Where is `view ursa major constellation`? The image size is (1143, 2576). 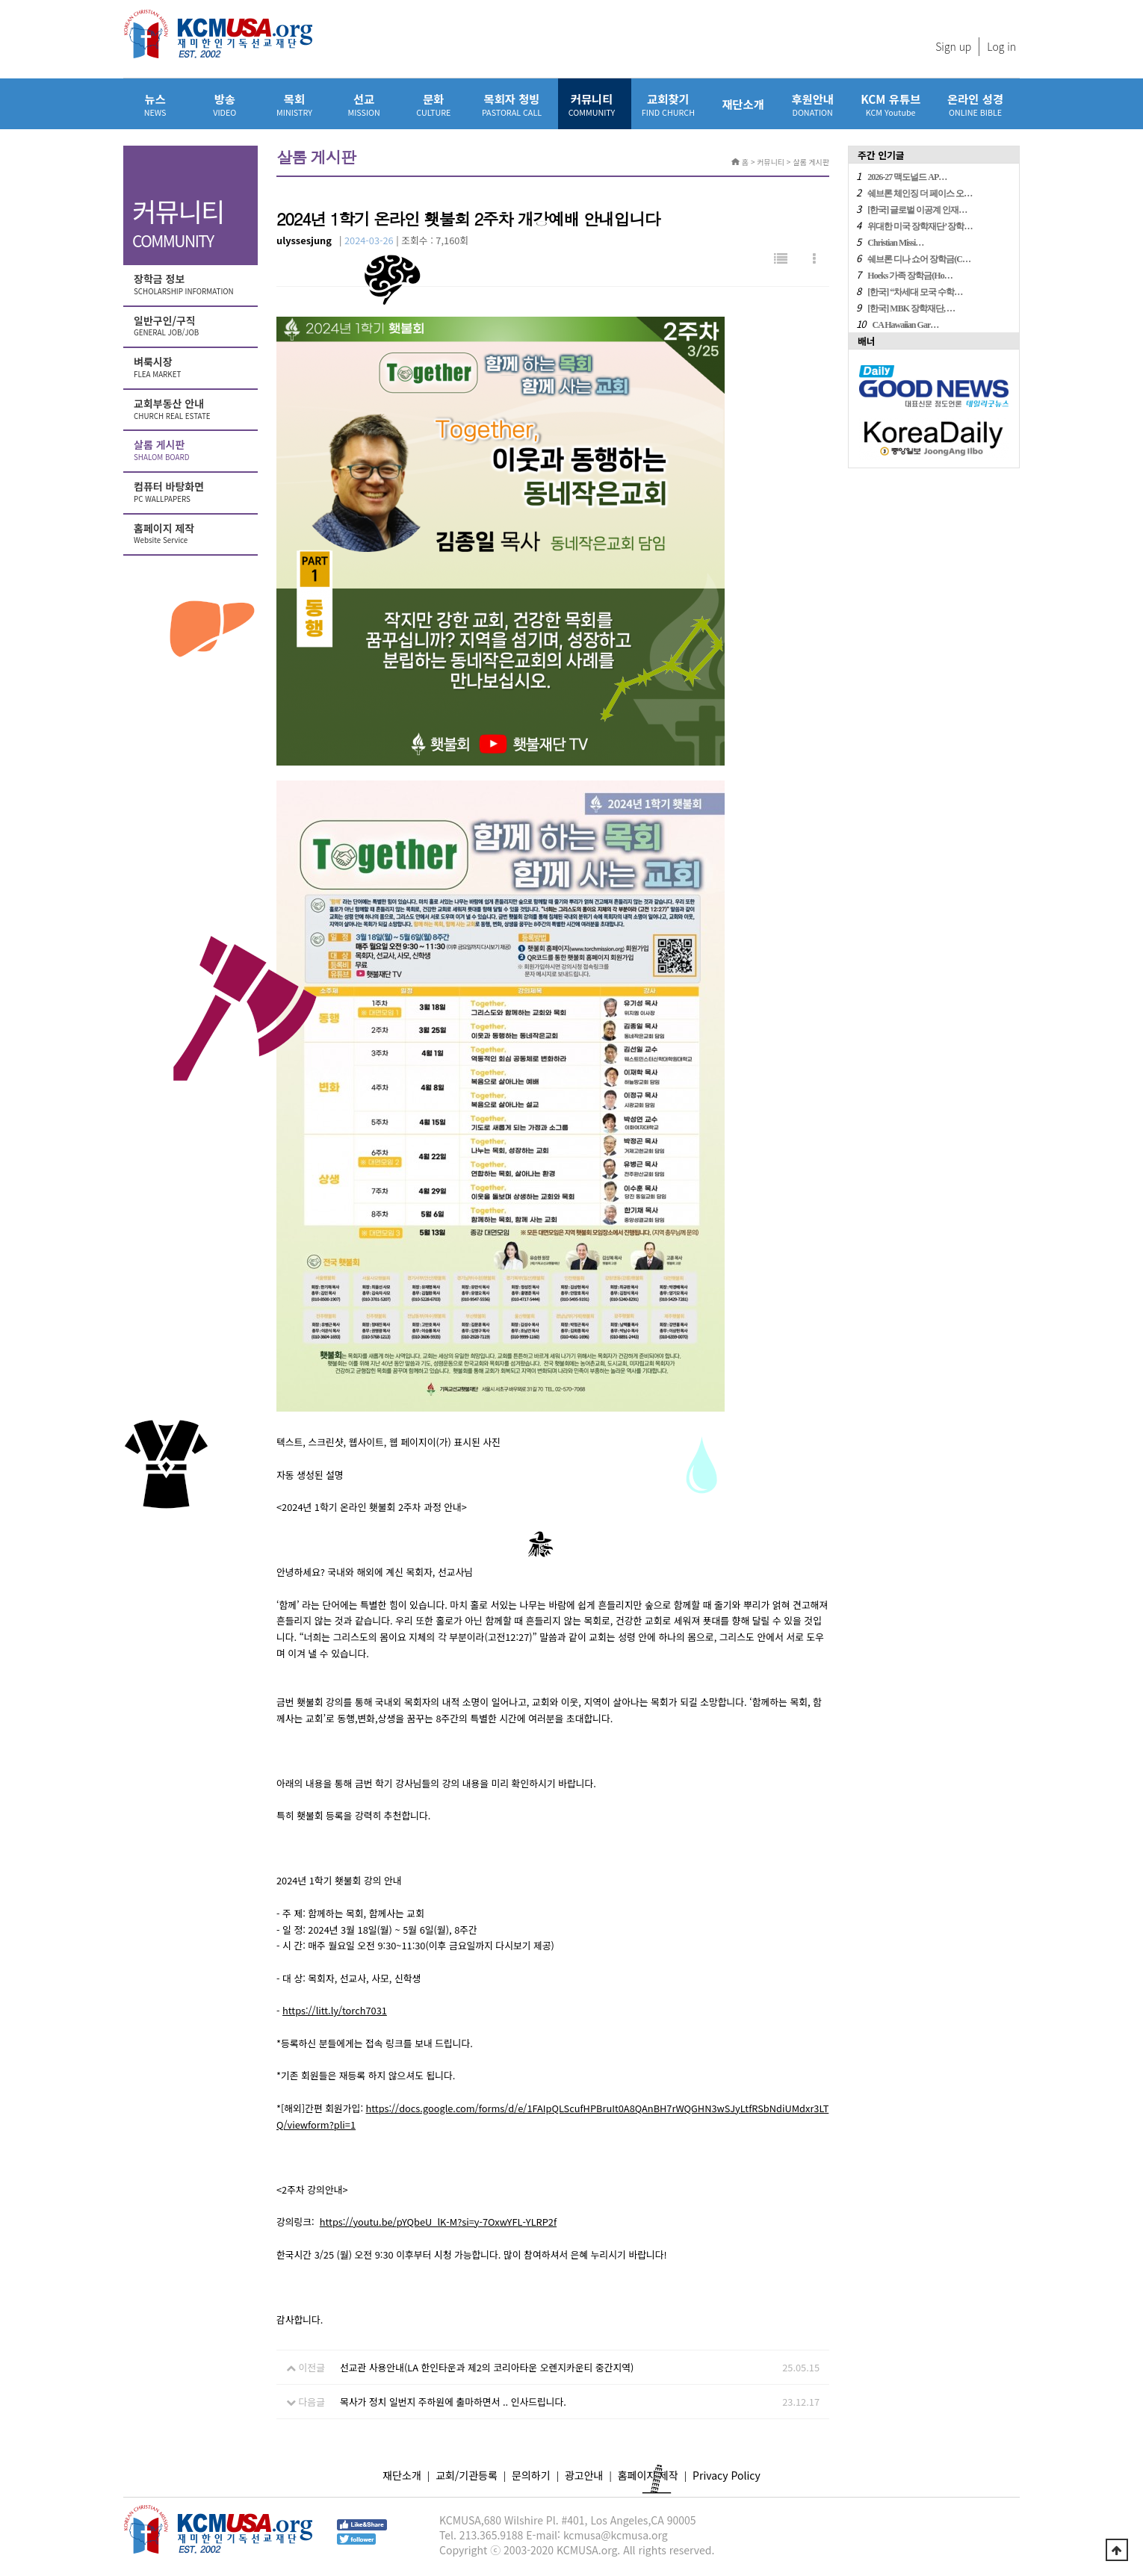
view ursa major constellation is located at coordinates (661, 668).